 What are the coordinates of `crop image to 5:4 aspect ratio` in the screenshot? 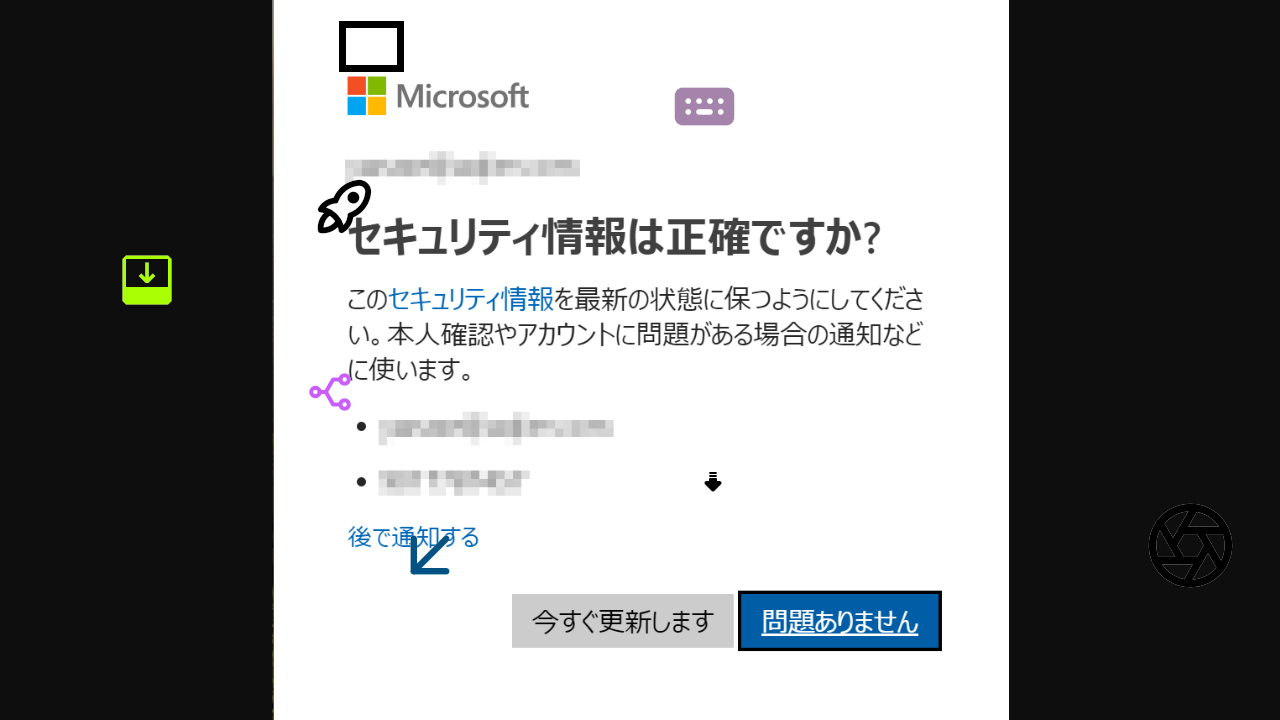 It's located at (371, 46).